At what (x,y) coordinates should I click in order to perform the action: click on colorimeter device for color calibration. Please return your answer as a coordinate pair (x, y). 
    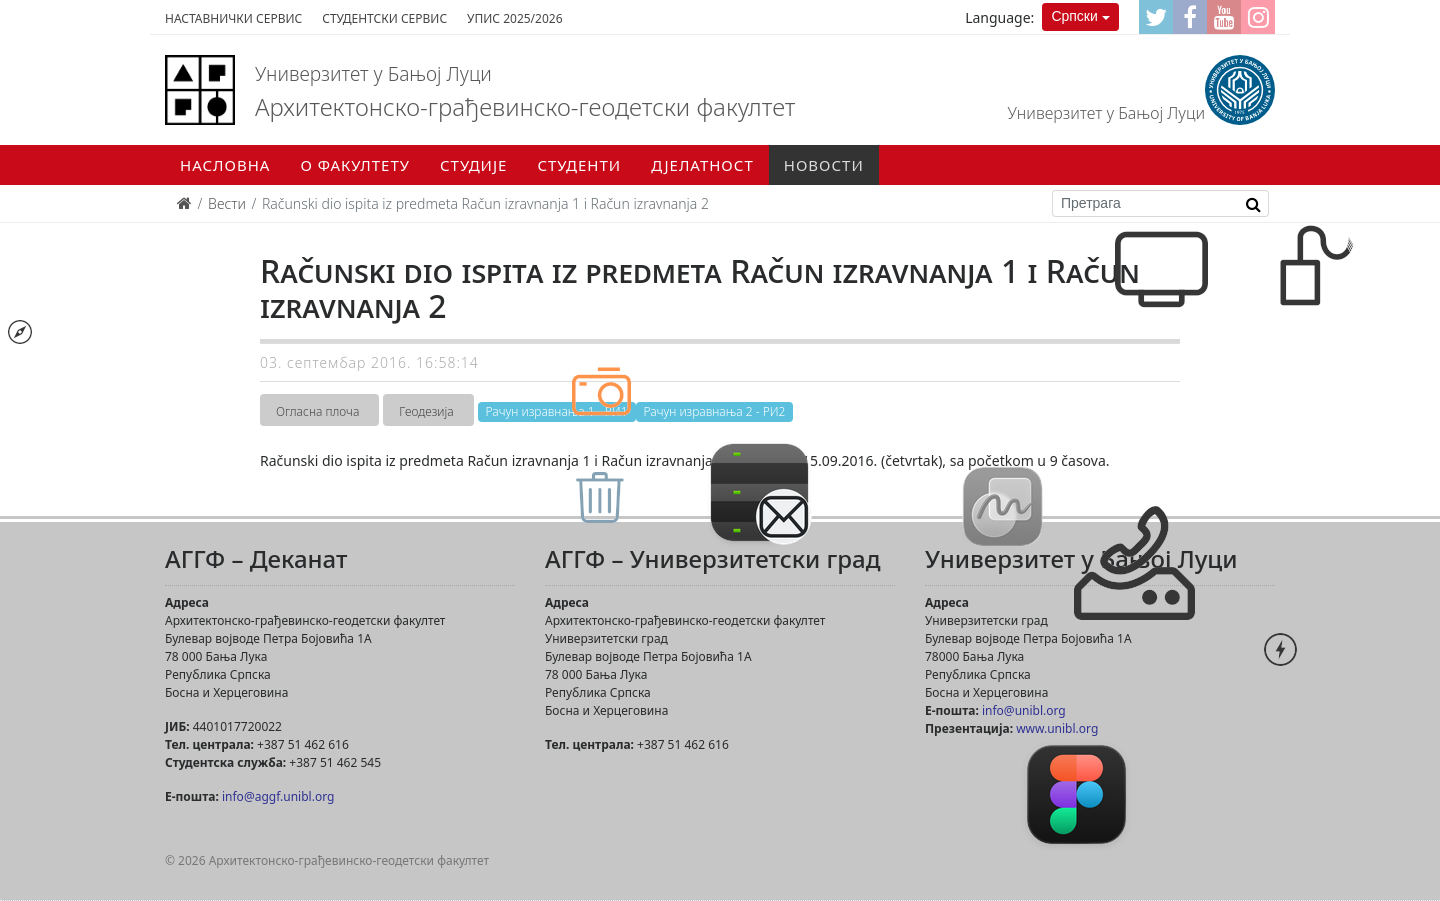
    Looking at the image, I should click on (1314, 265).